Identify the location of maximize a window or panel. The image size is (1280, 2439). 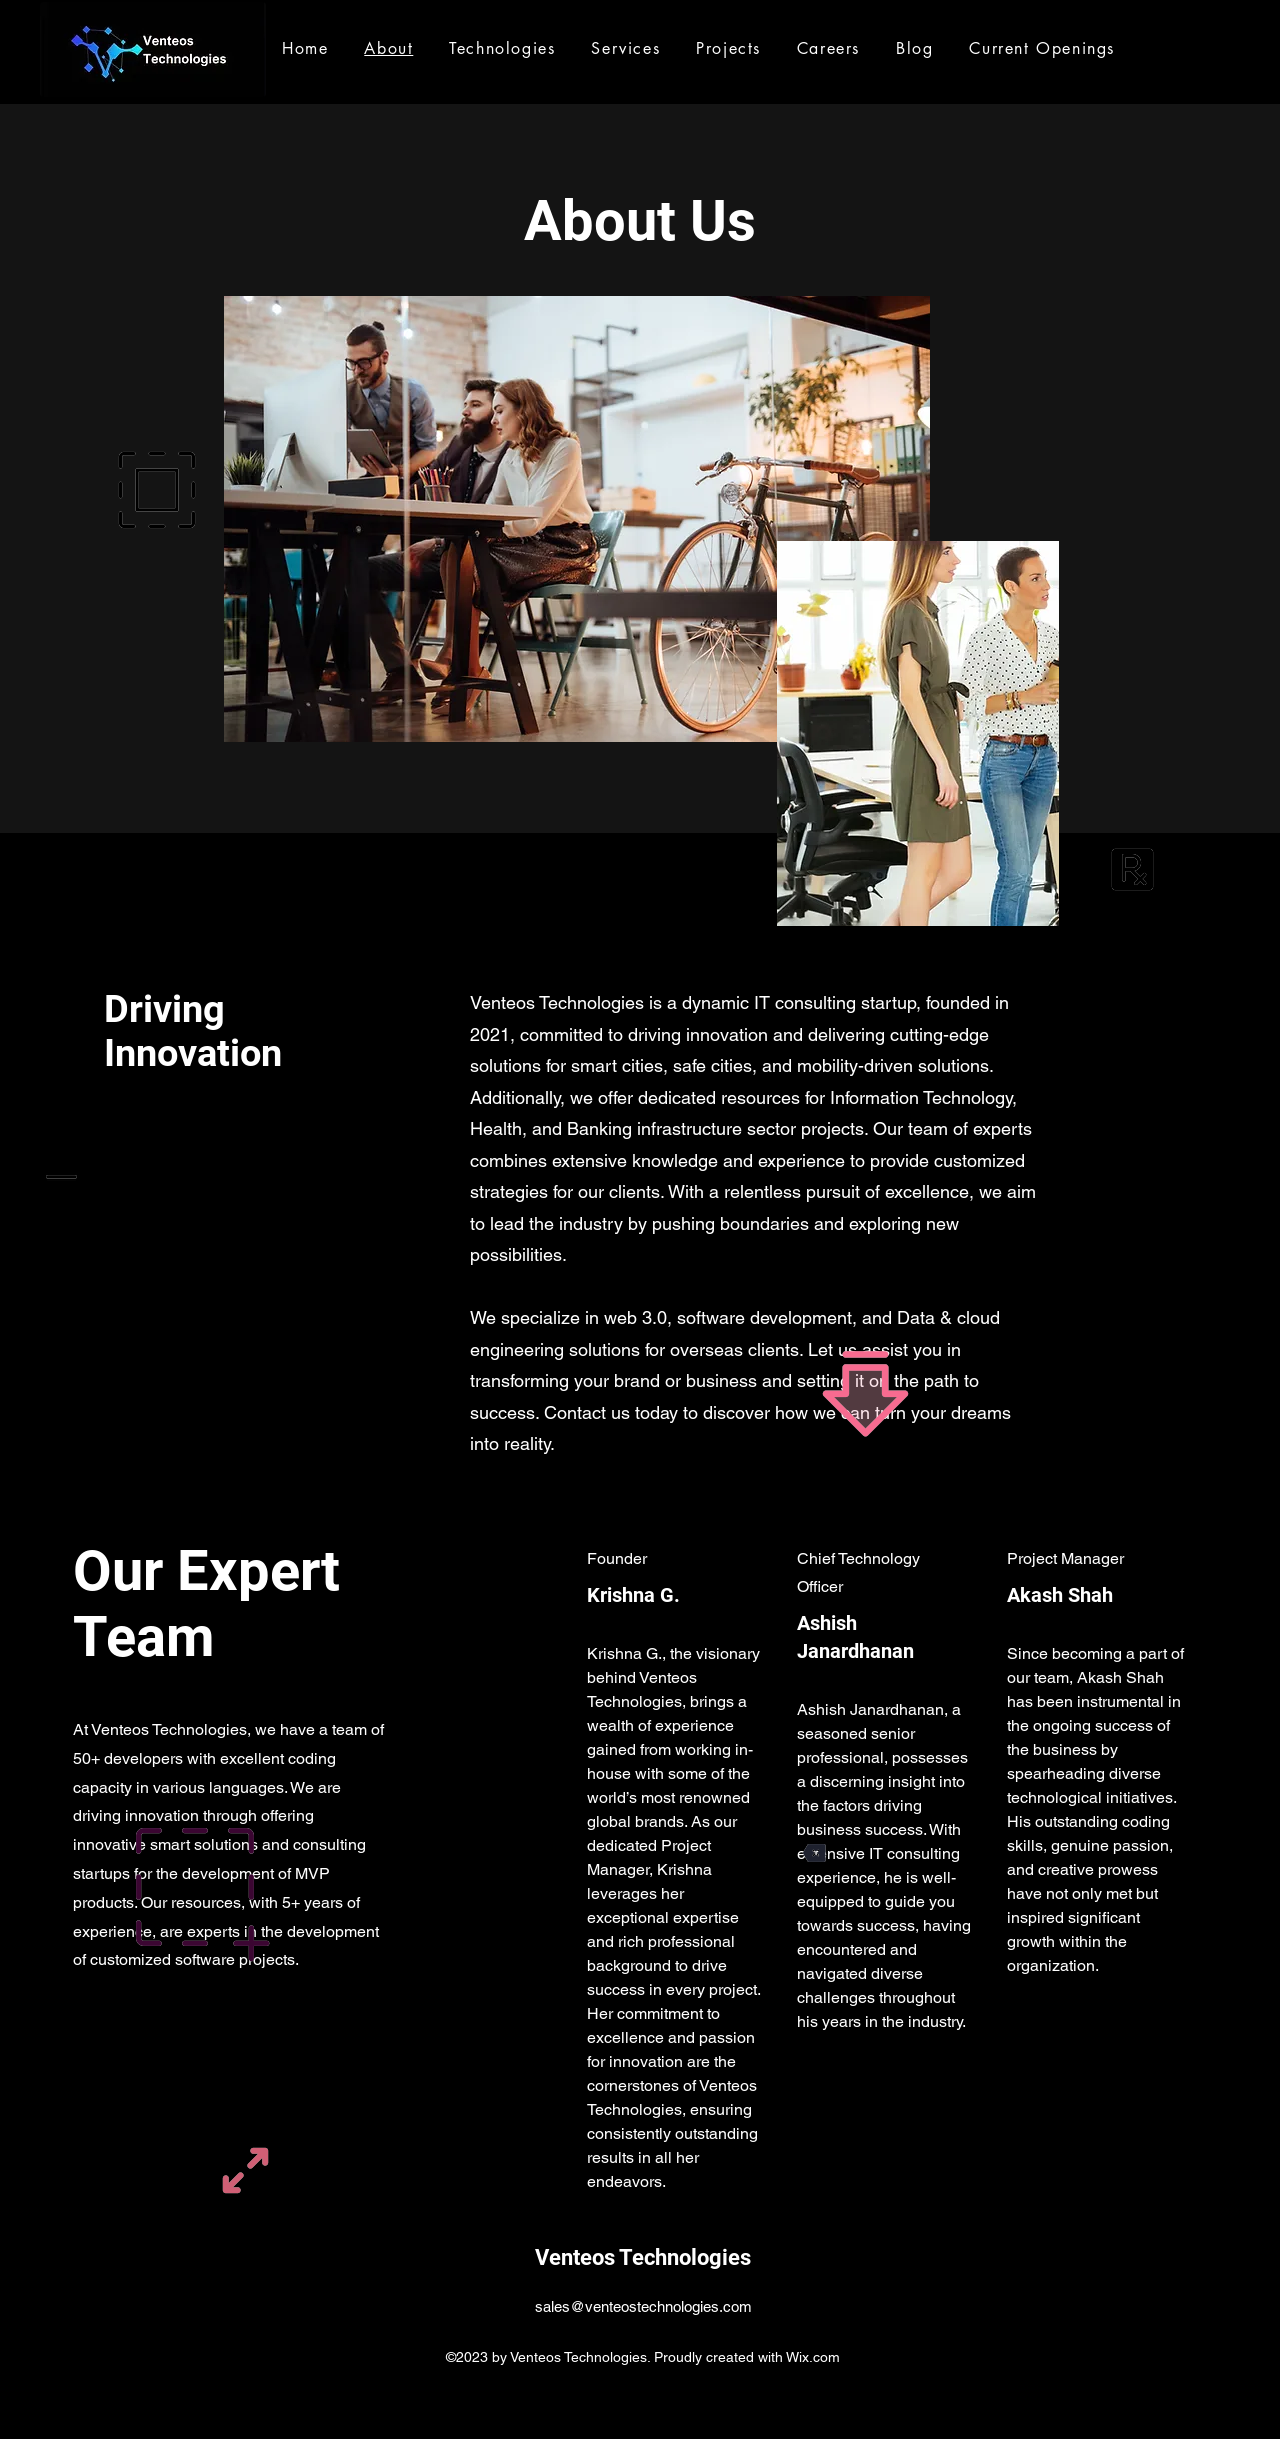
(61, 1190).